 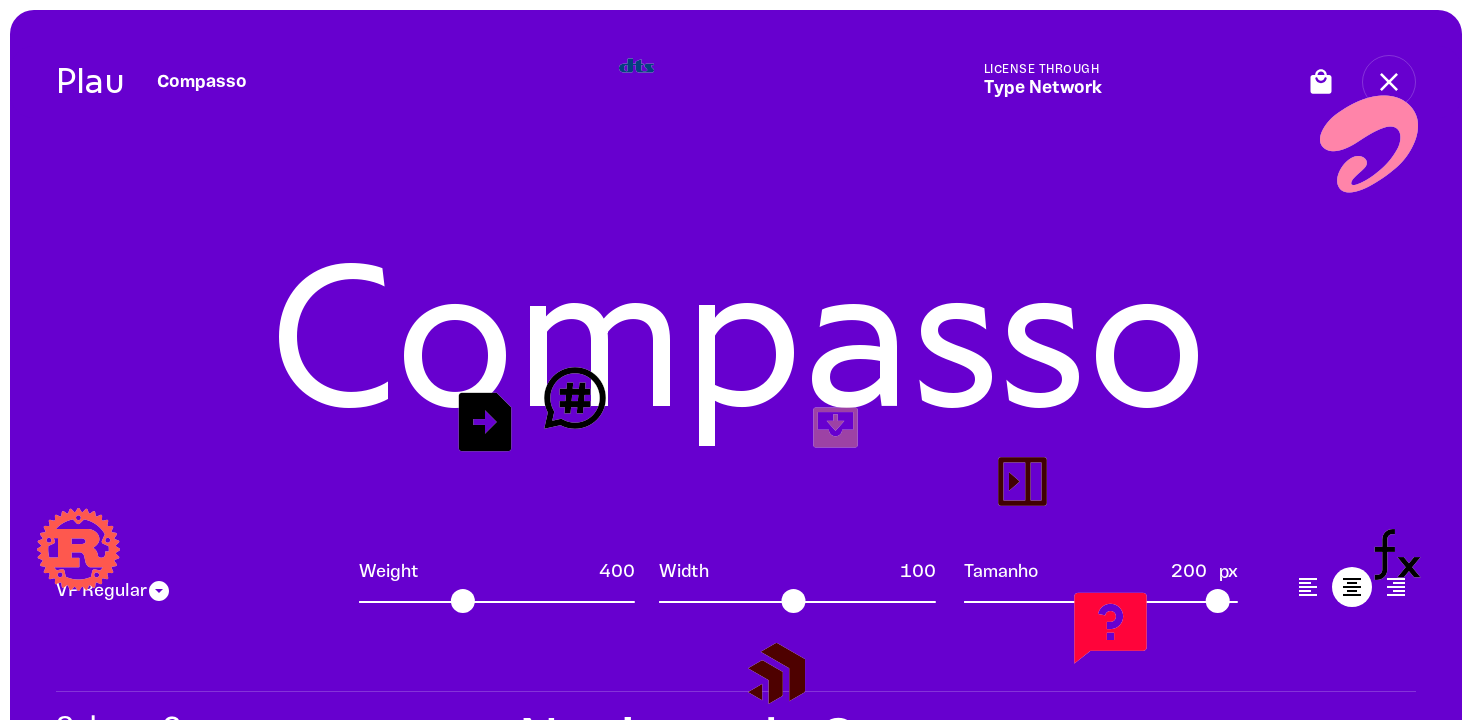 I want to click on transfer or export a file, so click(x=485, y=422).